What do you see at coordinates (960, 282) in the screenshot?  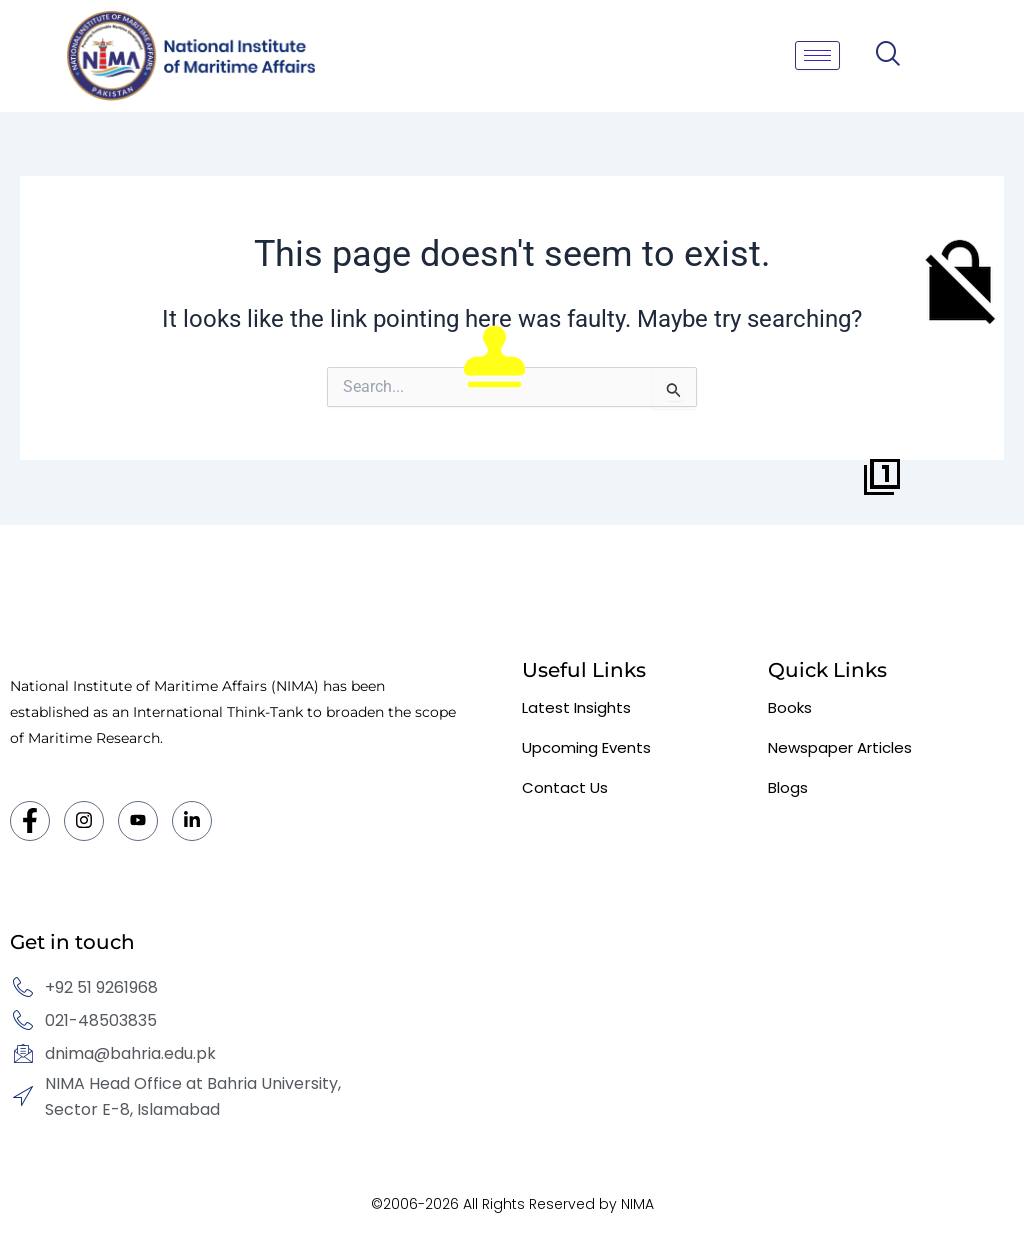 I see `indicates an unencrypted or insecure email connection` at bounding box center [960, 282].